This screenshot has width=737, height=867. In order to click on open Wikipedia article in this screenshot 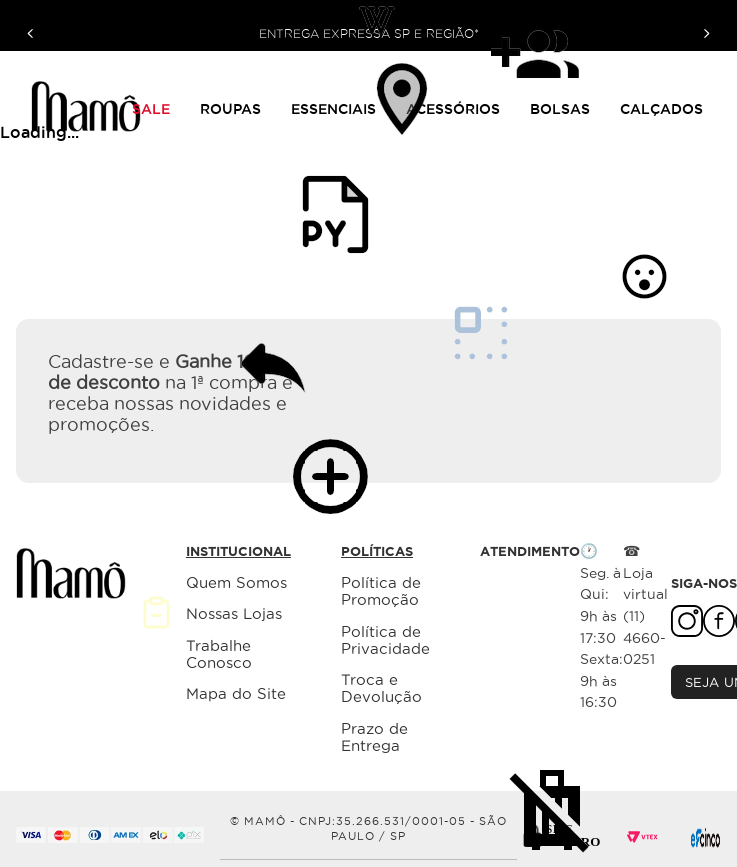, I will do `click(376, 20)`.